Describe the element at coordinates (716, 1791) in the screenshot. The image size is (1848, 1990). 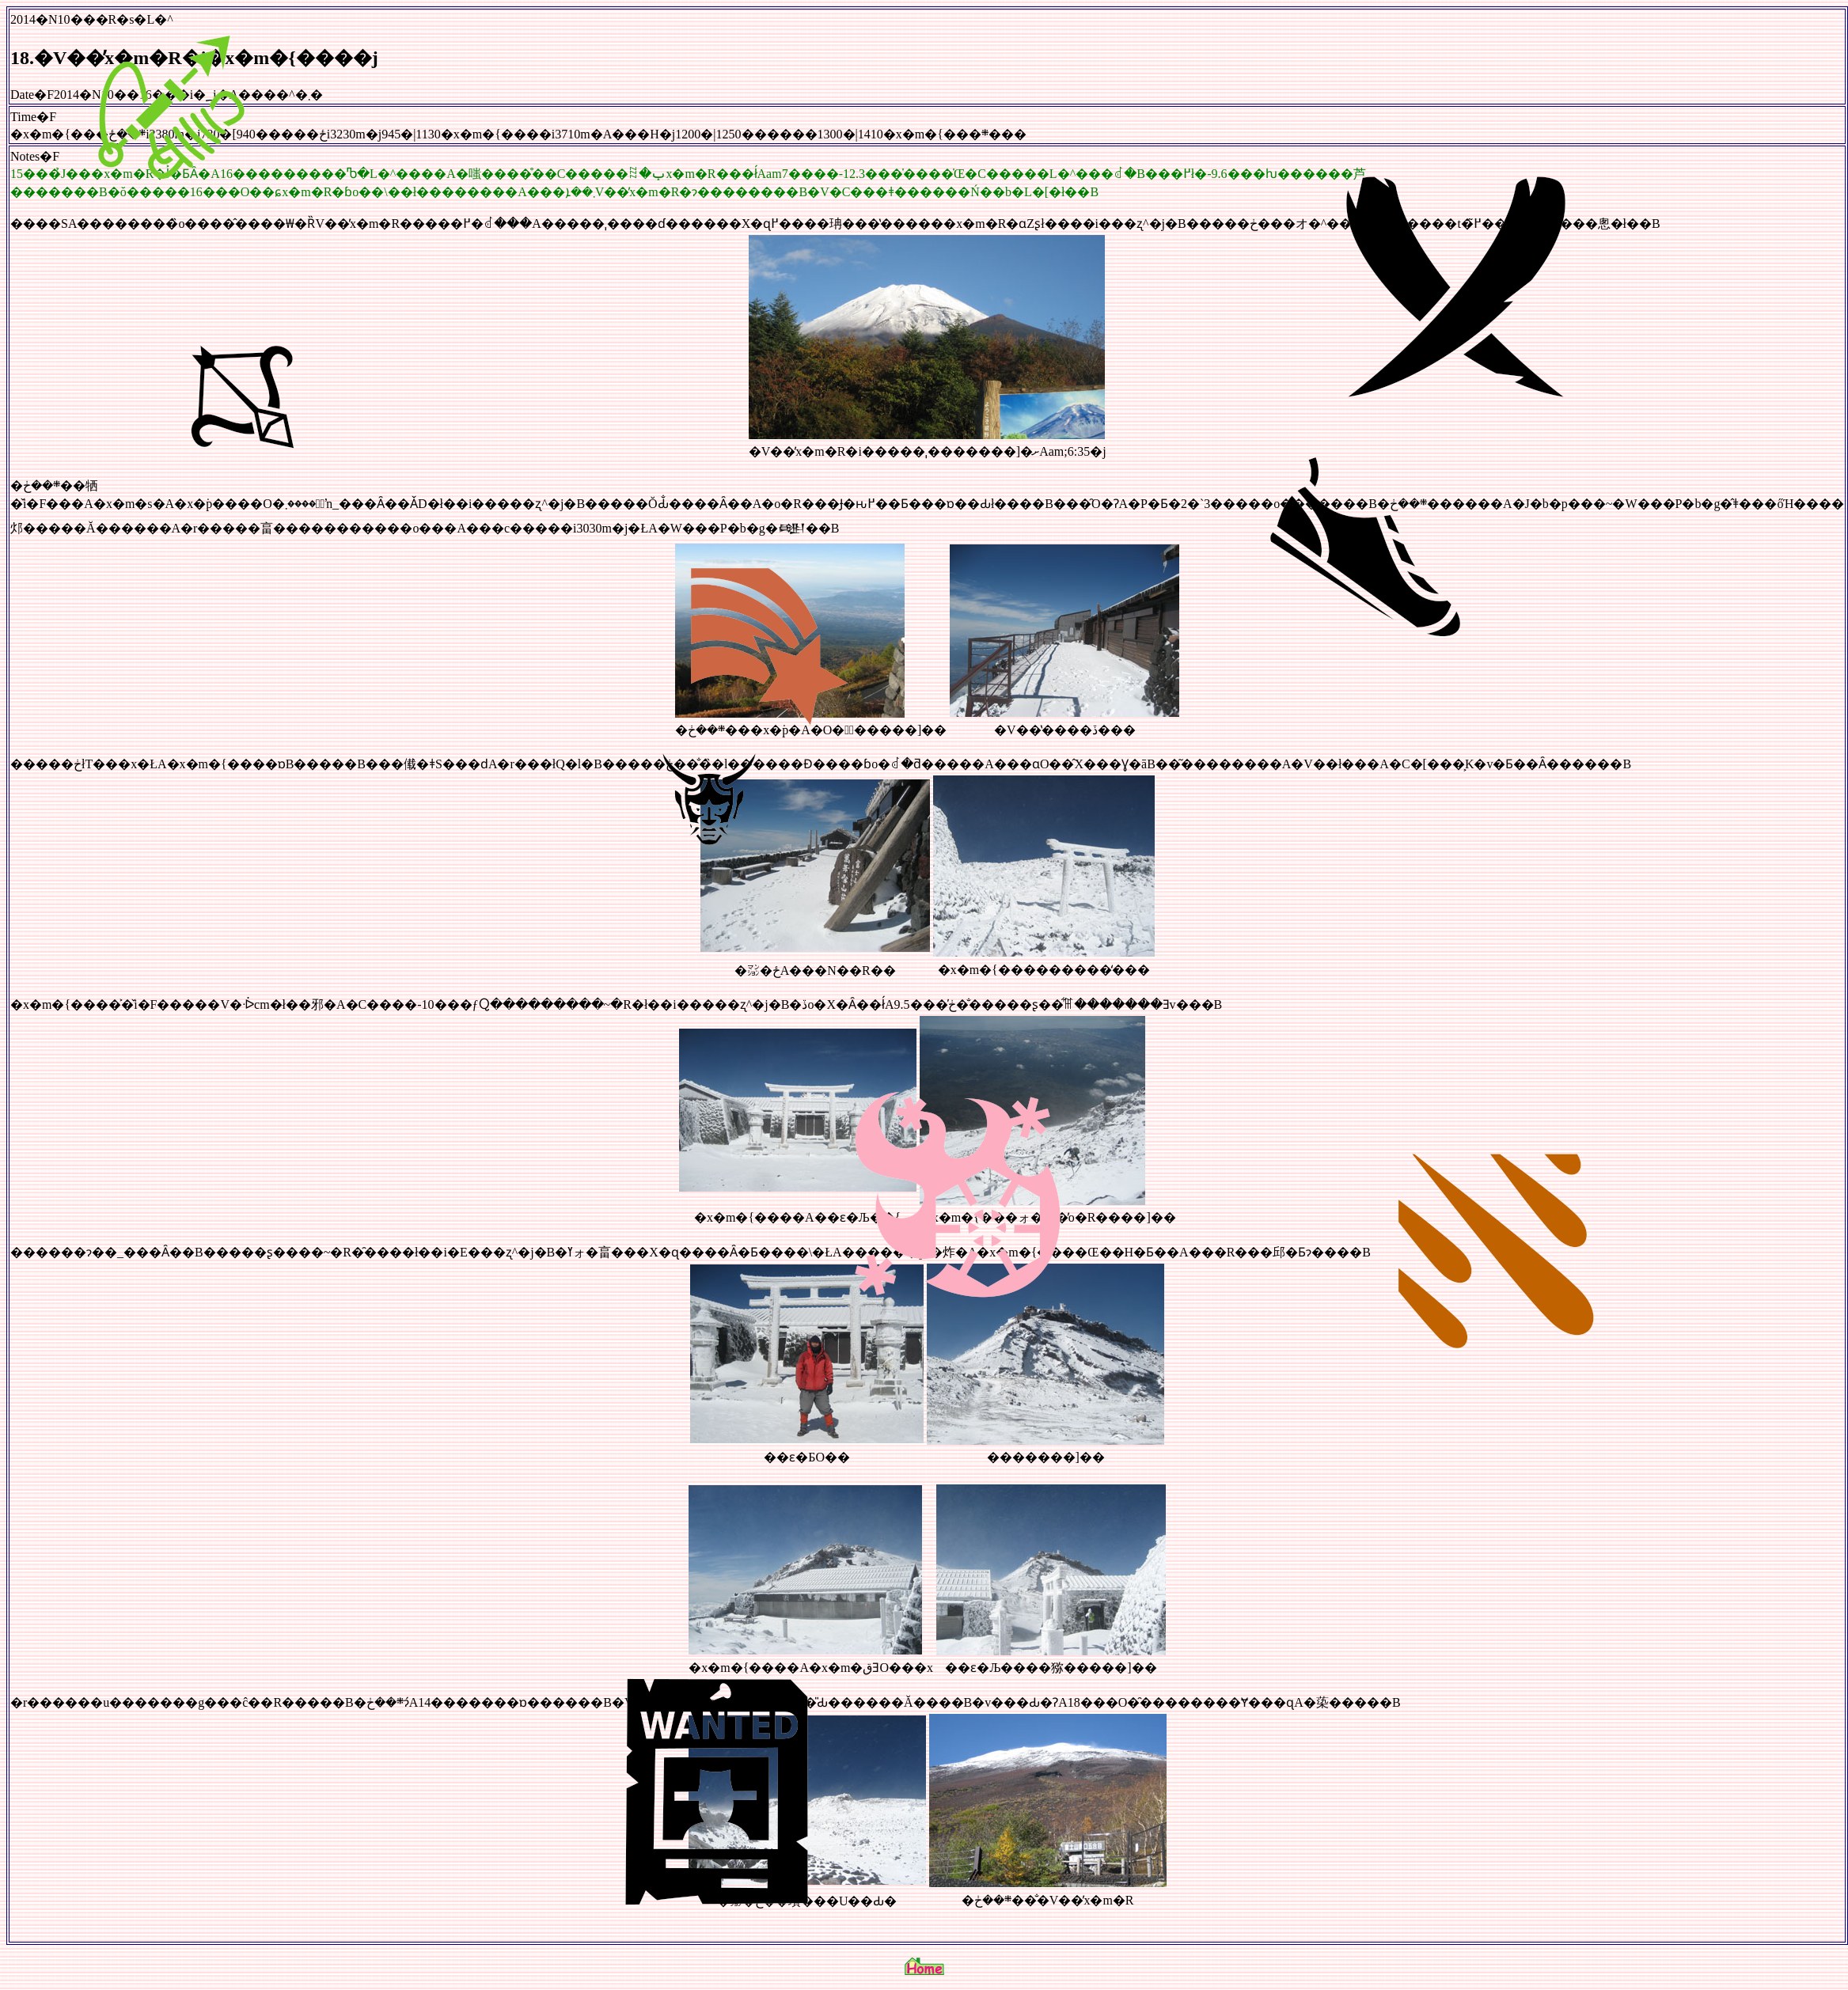
I see `view bounty or wanted poster in game` at that location.